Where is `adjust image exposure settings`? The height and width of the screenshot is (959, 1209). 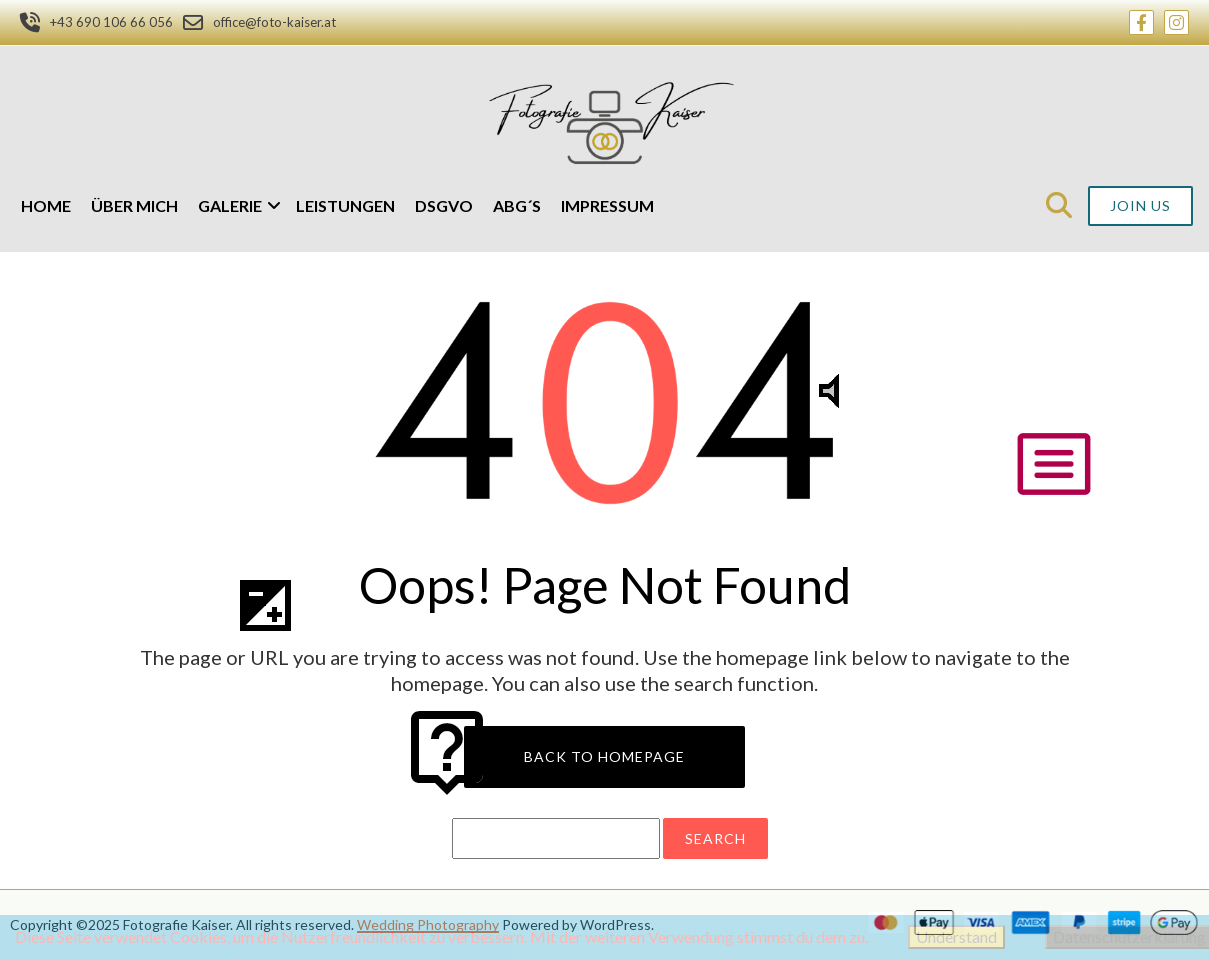
adjust image exposure settings is located at coordinates (265, 605).